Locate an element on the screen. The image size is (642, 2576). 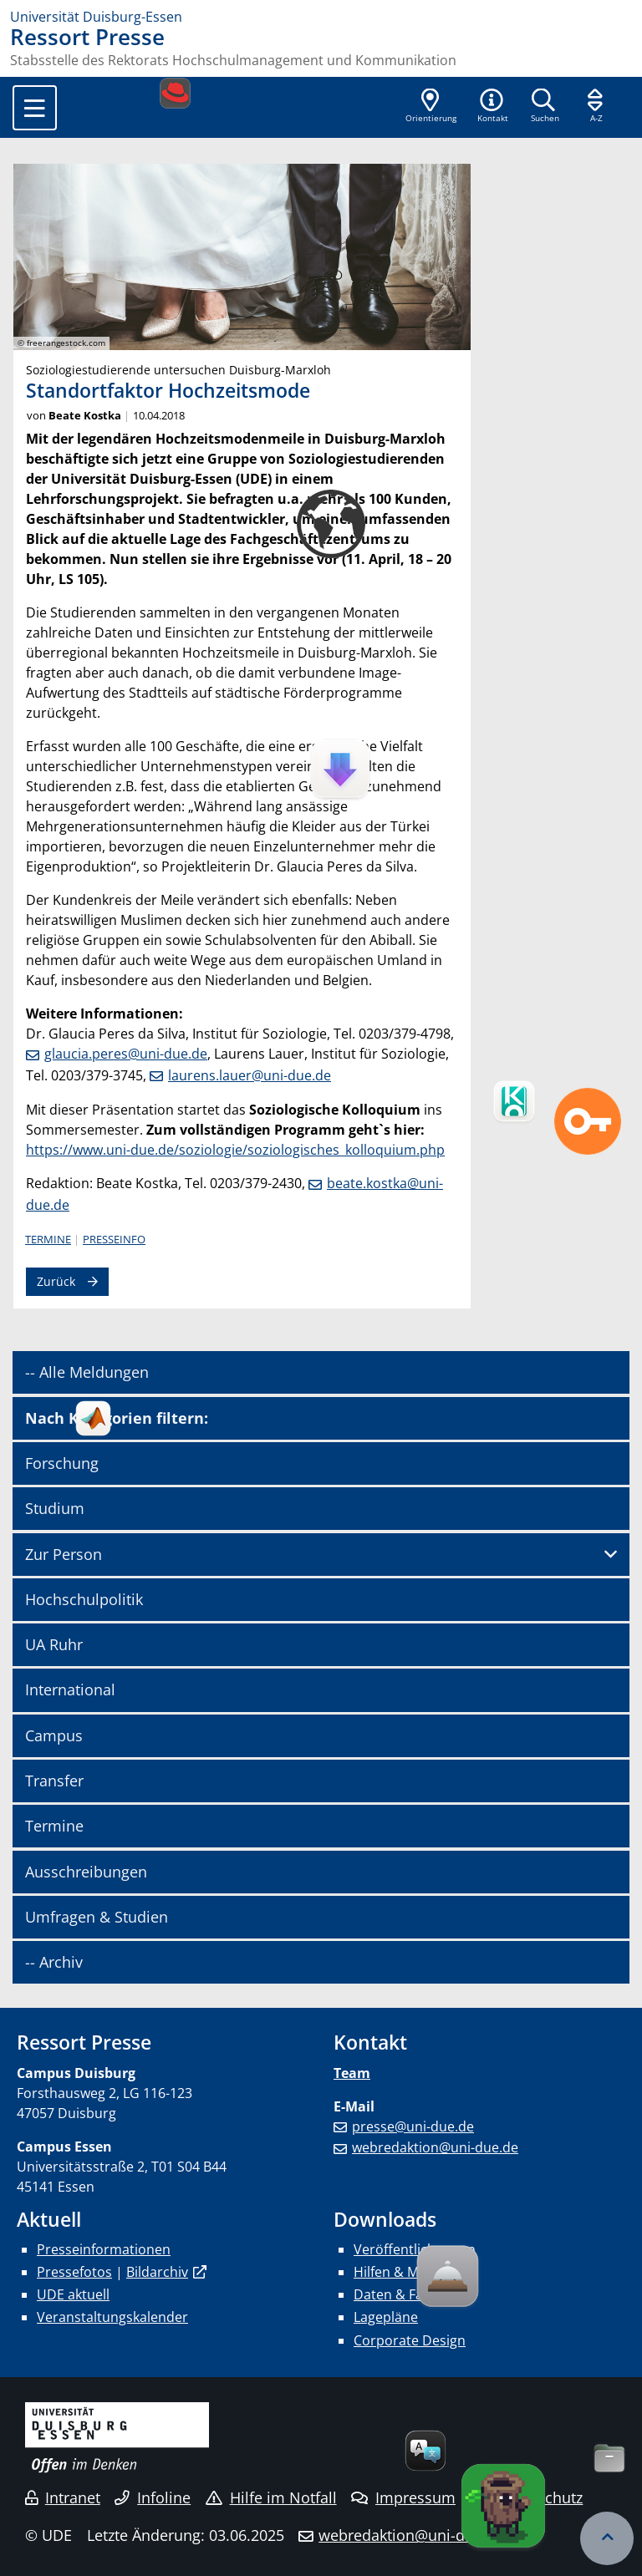
open fragments download manager is located at coordinates (340, 769).